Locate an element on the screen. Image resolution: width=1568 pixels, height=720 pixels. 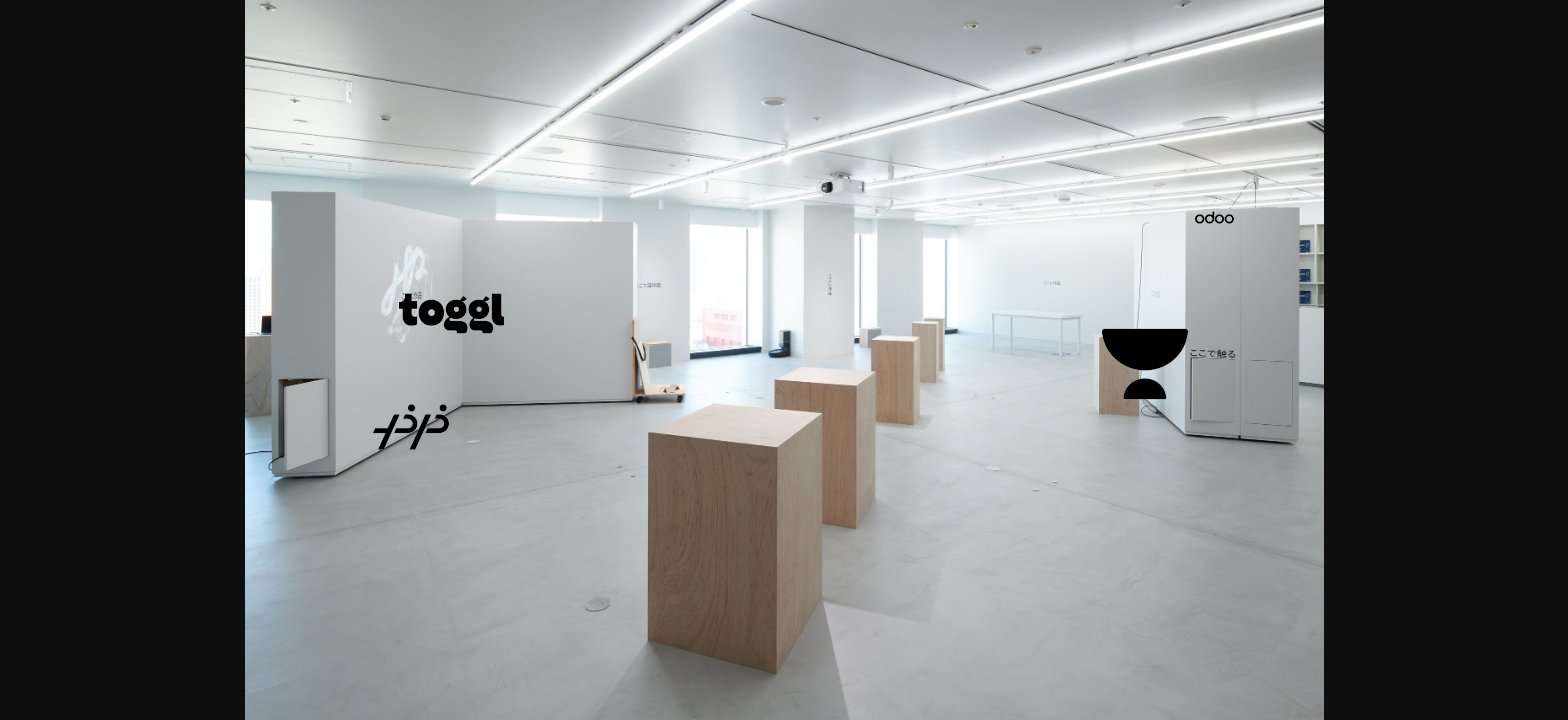
open odoo business management app is located at coordinates (1214, 217).